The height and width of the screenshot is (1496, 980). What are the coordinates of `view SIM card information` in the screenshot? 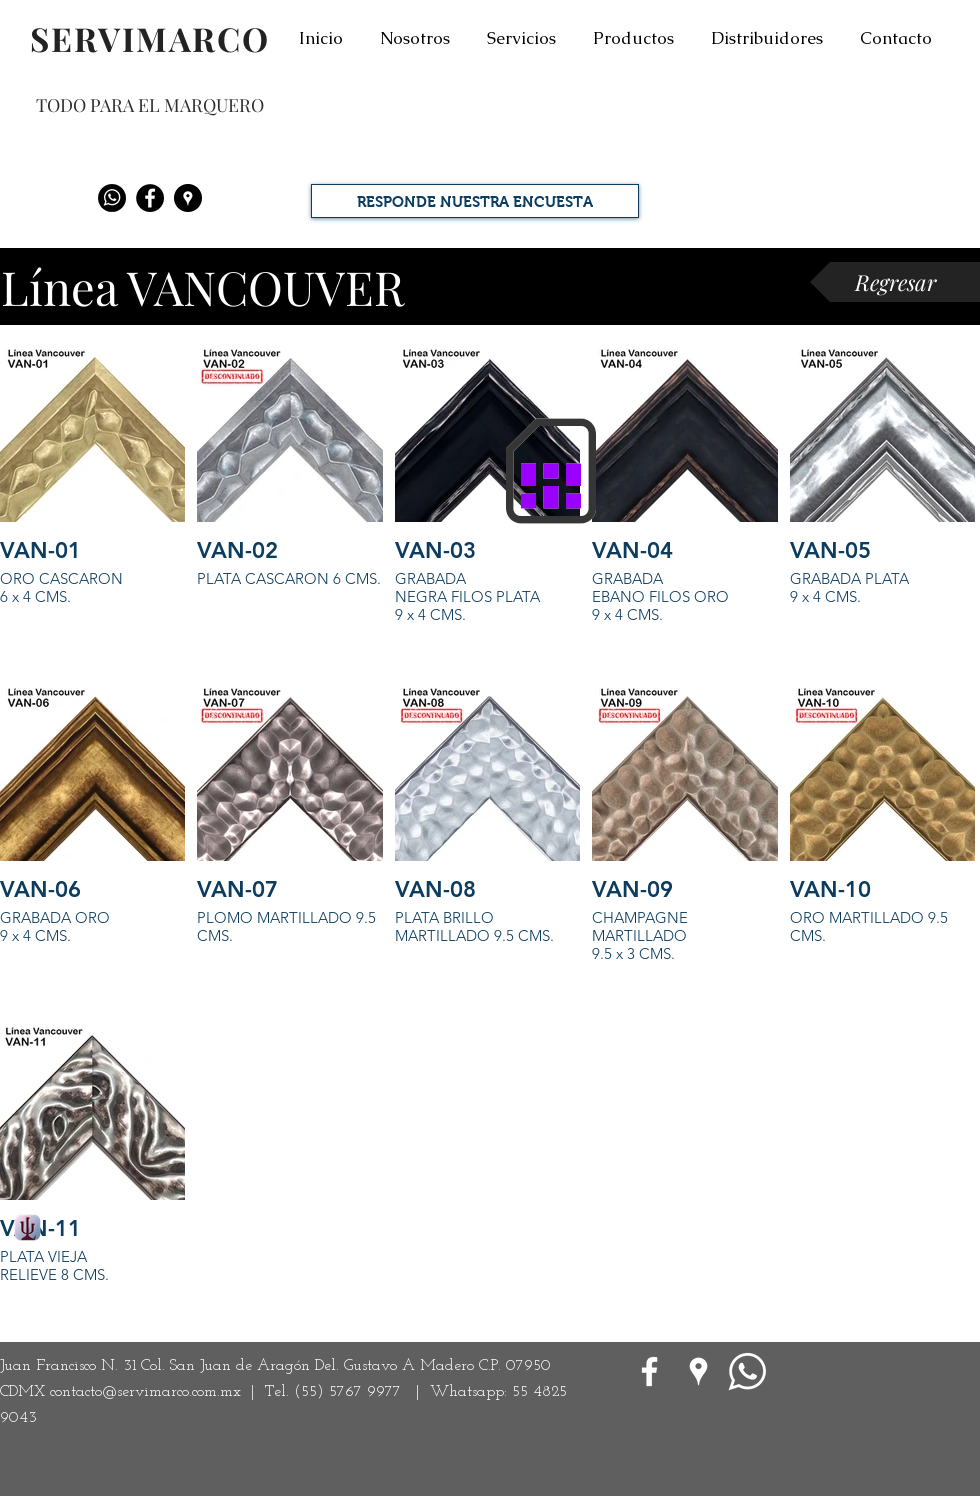 It's located at (551, 471).